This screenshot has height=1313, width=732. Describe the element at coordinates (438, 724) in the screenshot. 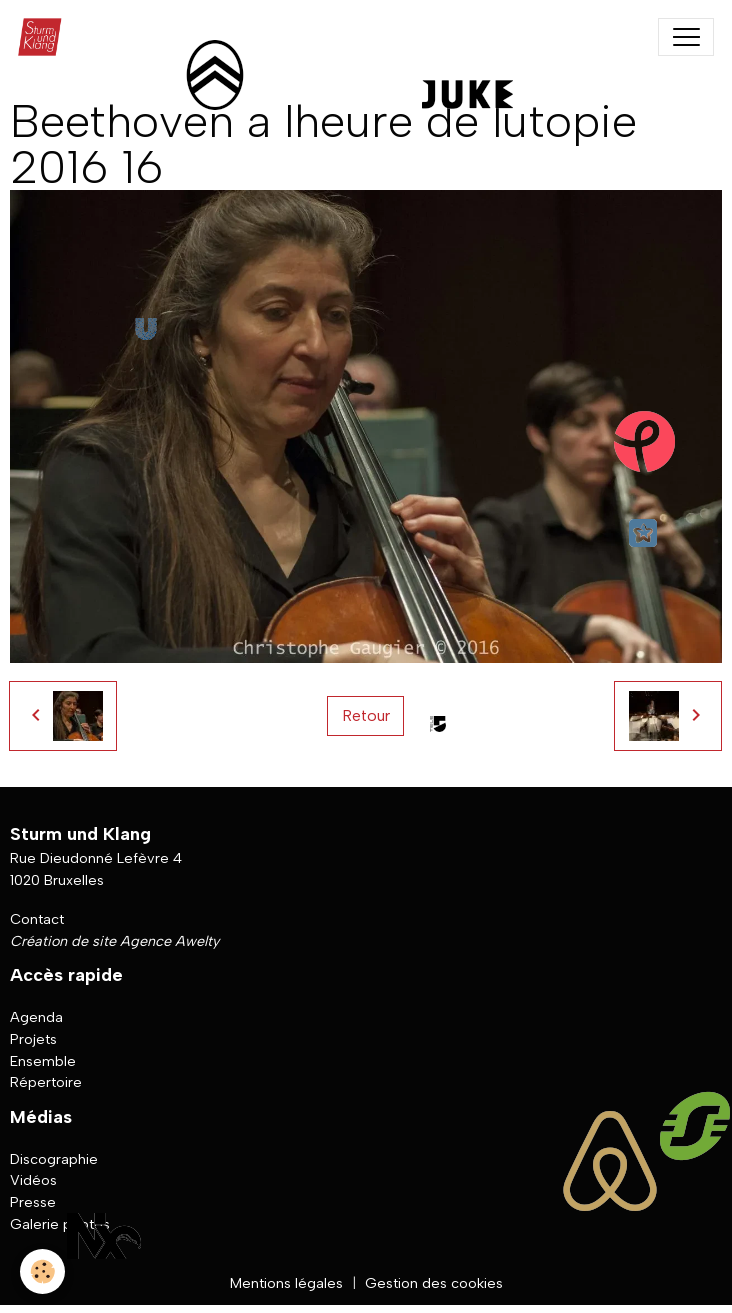

I see `visit the Tele 5 television network website` at that location.